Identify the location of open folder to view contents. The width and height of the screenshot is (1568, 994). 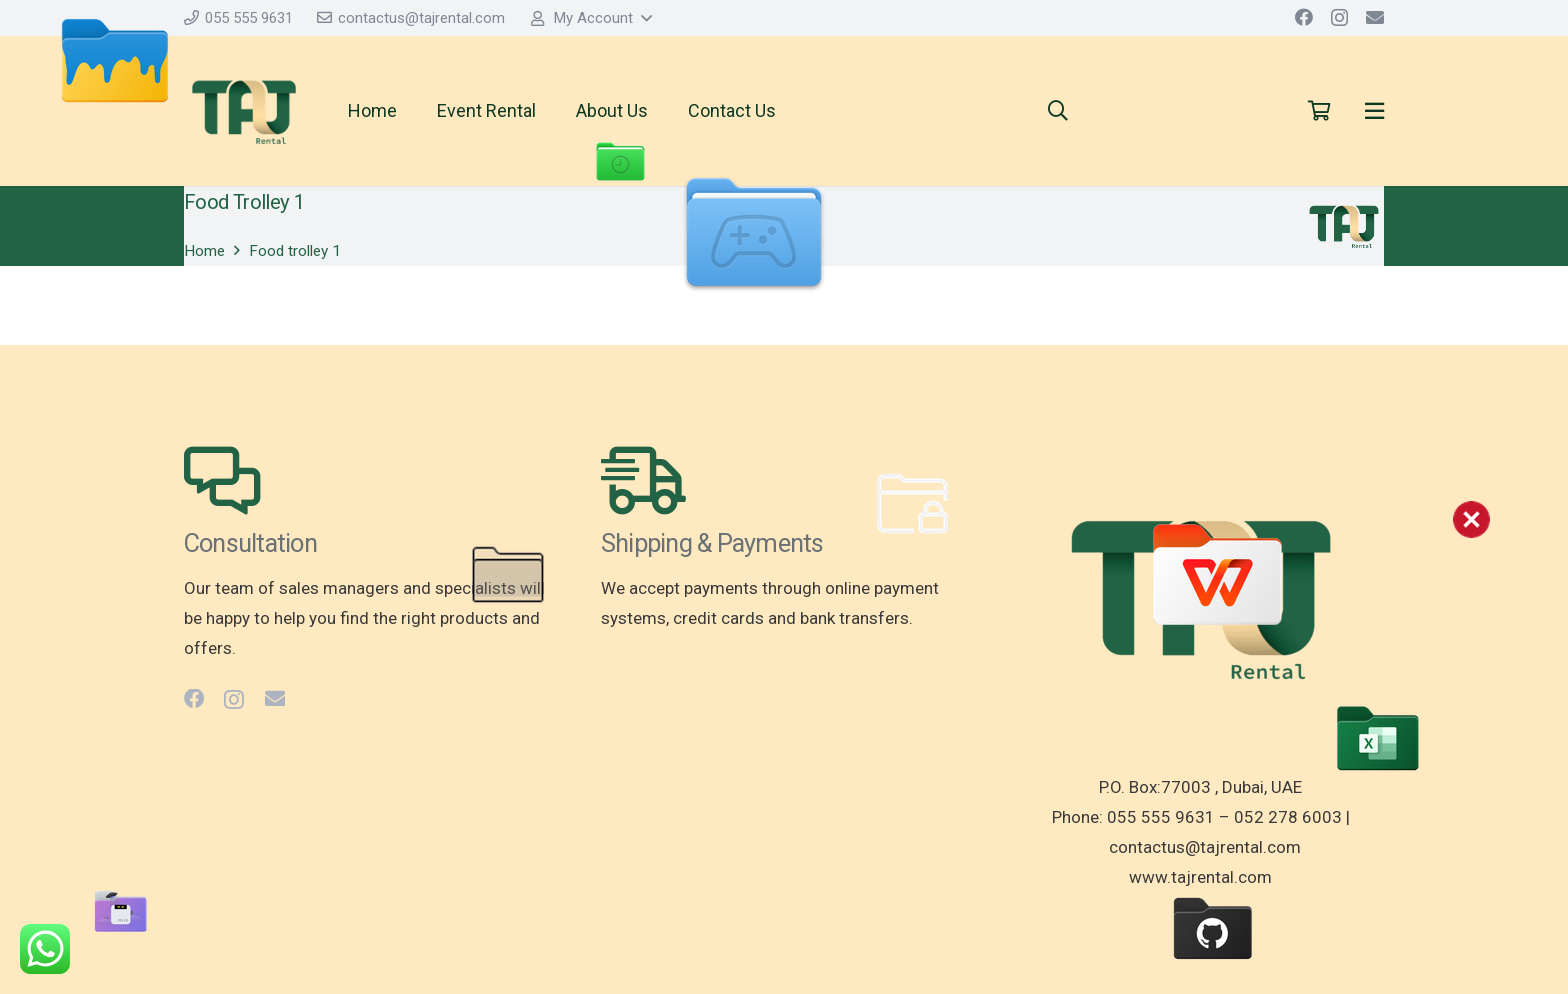
(114, 63).